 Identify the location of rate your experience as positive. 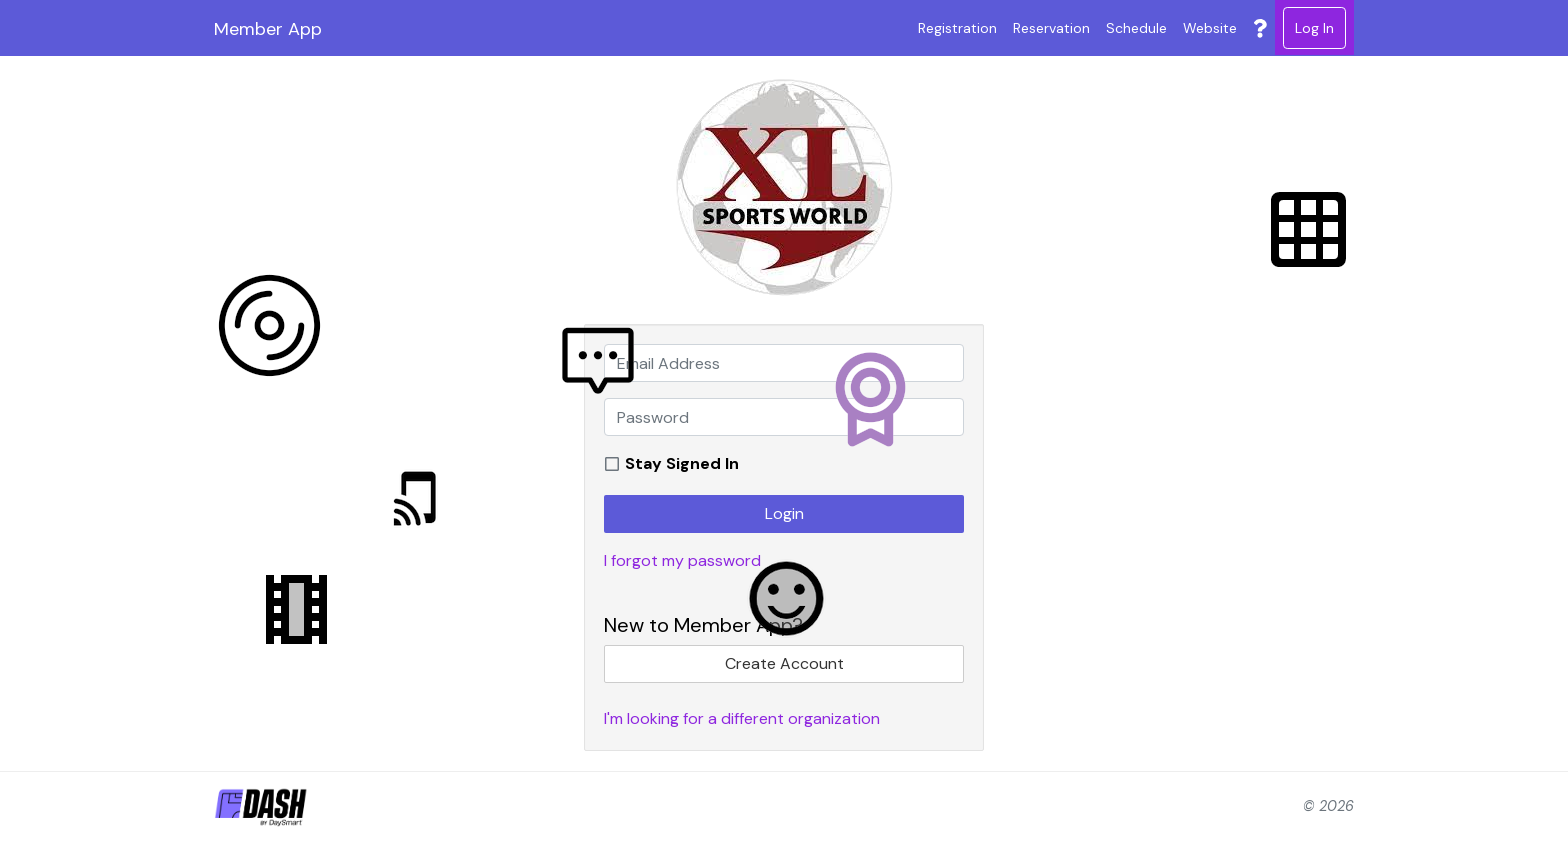
(786, 598).